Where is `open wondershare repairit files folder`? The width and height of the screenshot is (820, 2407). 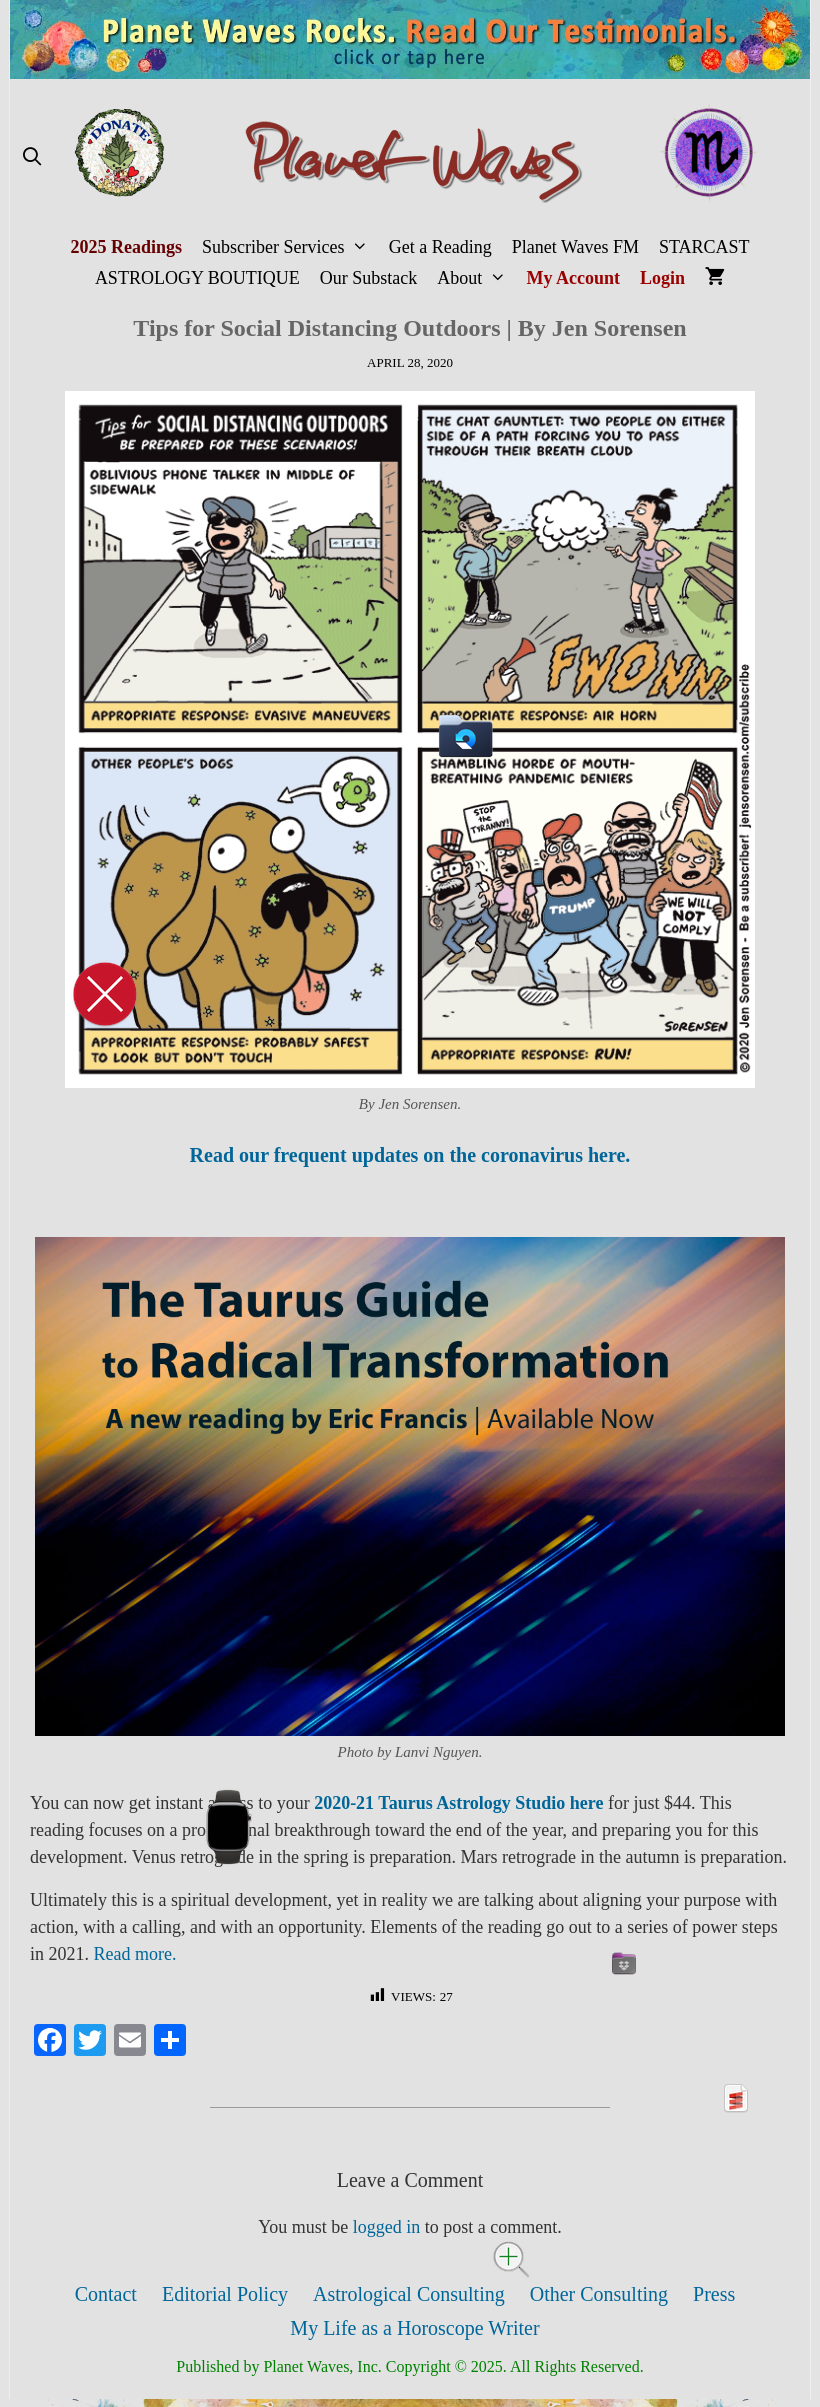 open wondershare repairit files folder is located at coordinates (465, 737).